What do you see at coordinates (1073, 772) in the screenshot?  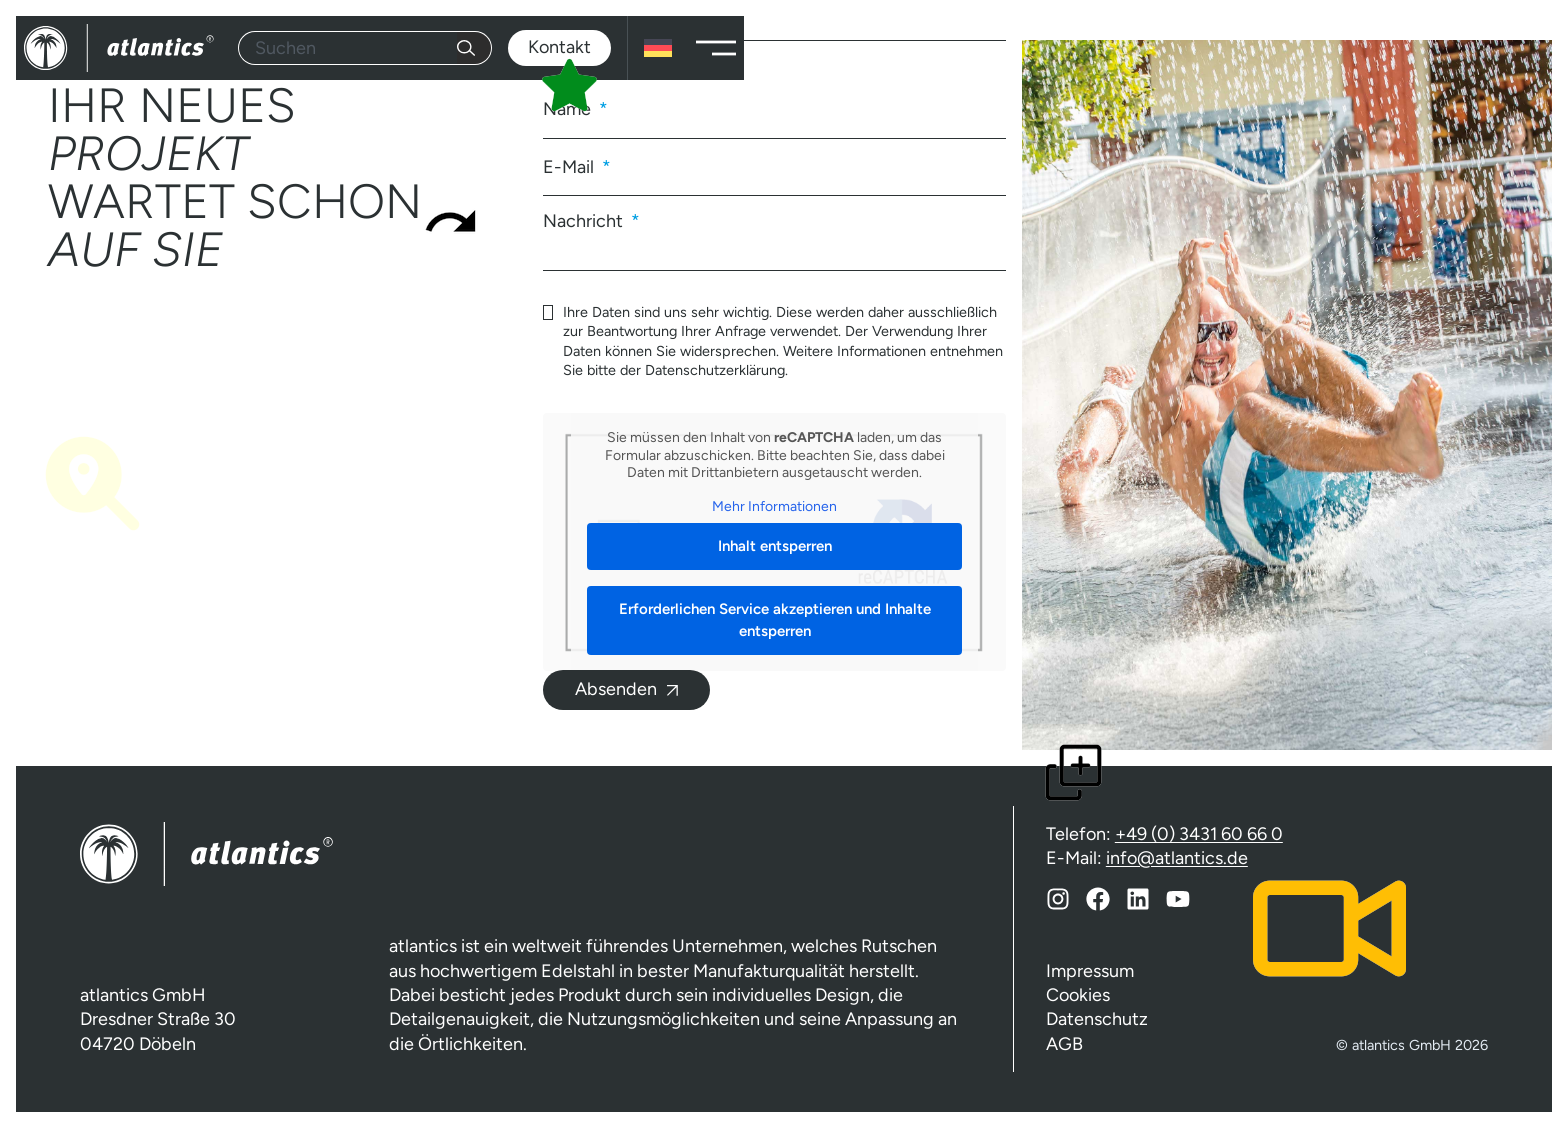 I see `duplicate or copy this item` at bounding box center [1073, 772].